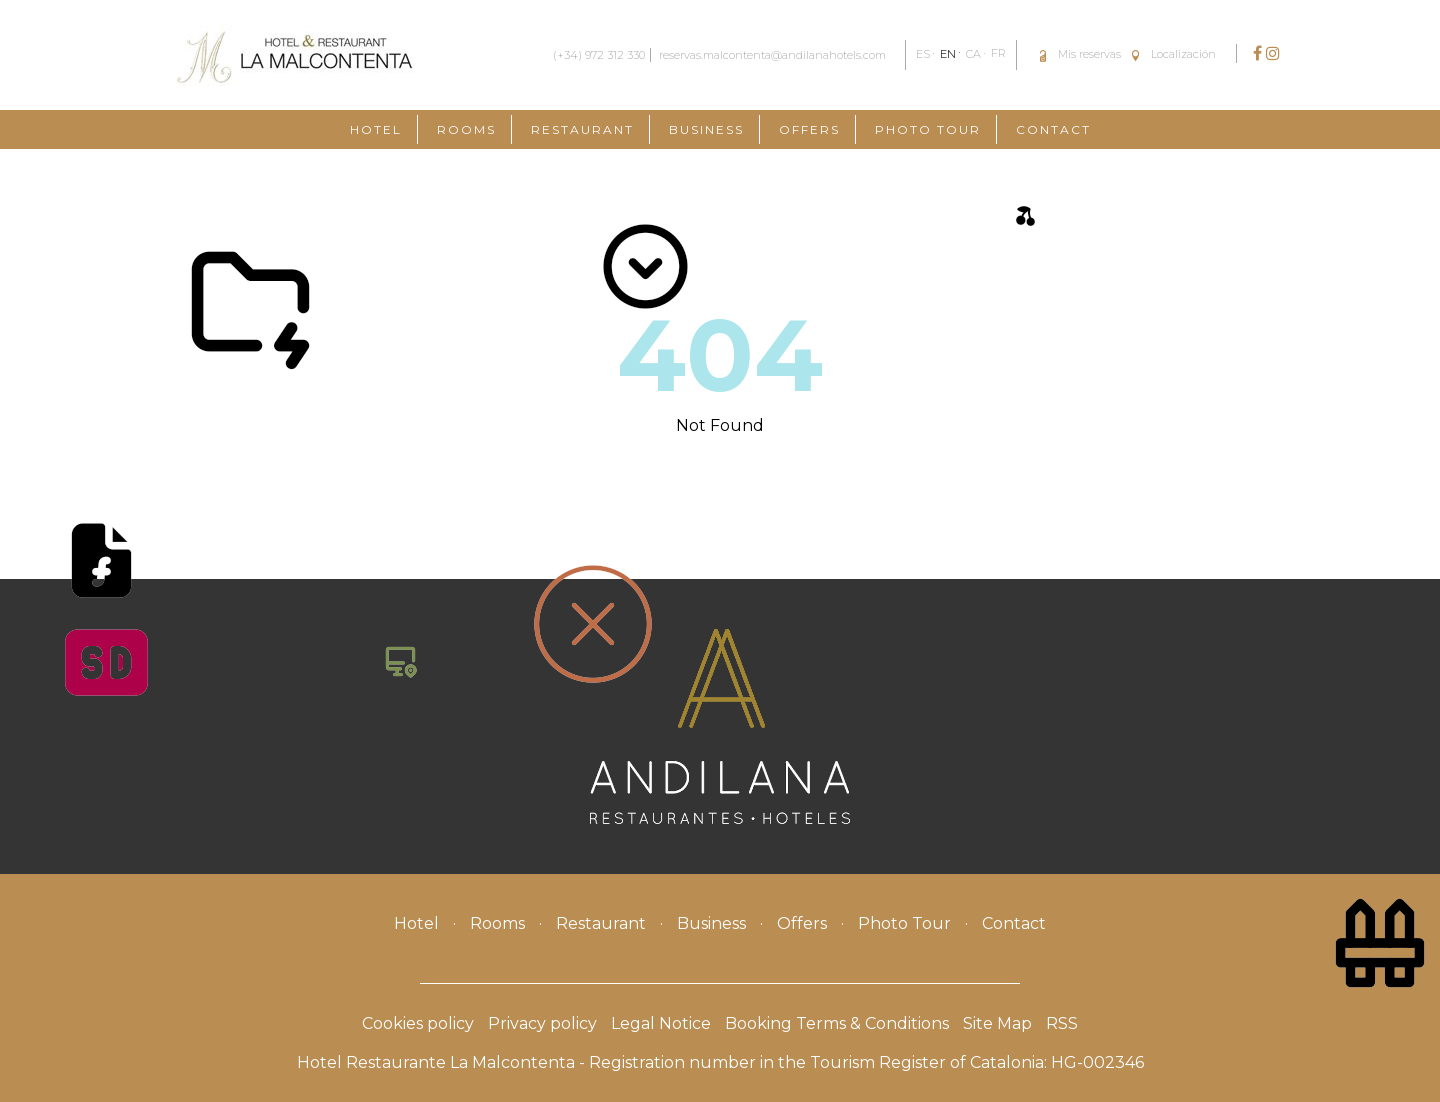  Describe the element at coordinates (101, 560) in the screenshot. I see `open a function or script file` at that location.